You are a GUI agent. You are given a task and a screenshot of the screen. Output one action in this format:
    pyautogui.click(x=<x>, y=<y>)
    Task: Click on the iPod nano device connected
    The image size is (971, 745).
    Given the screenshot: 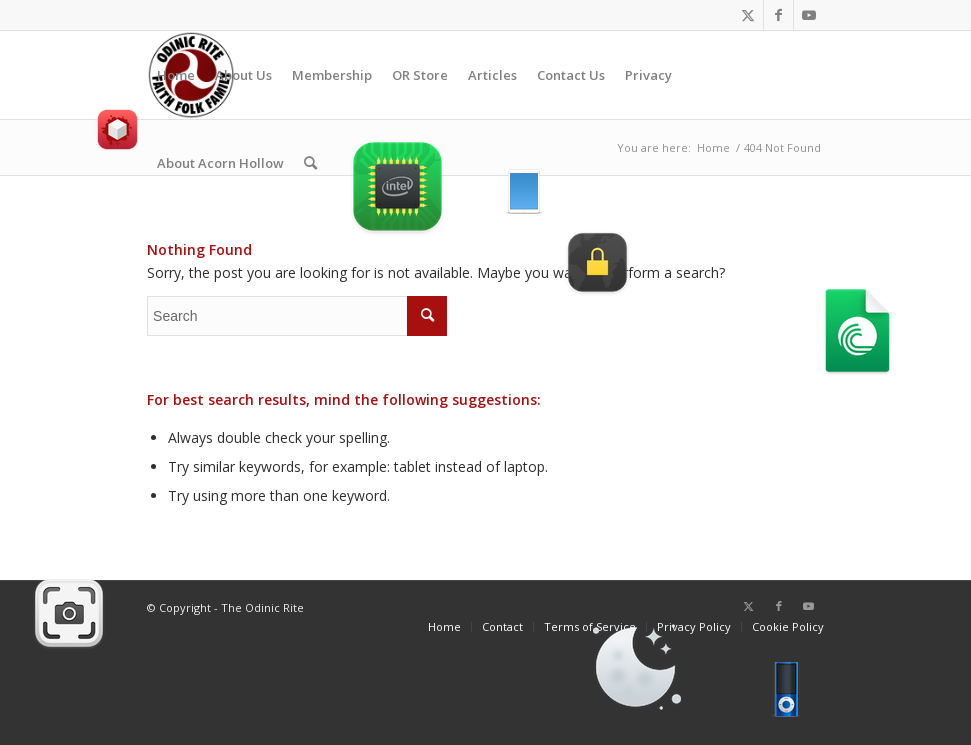 What is the action you would take?
    pyautogui.click(x=786, y=690)
    